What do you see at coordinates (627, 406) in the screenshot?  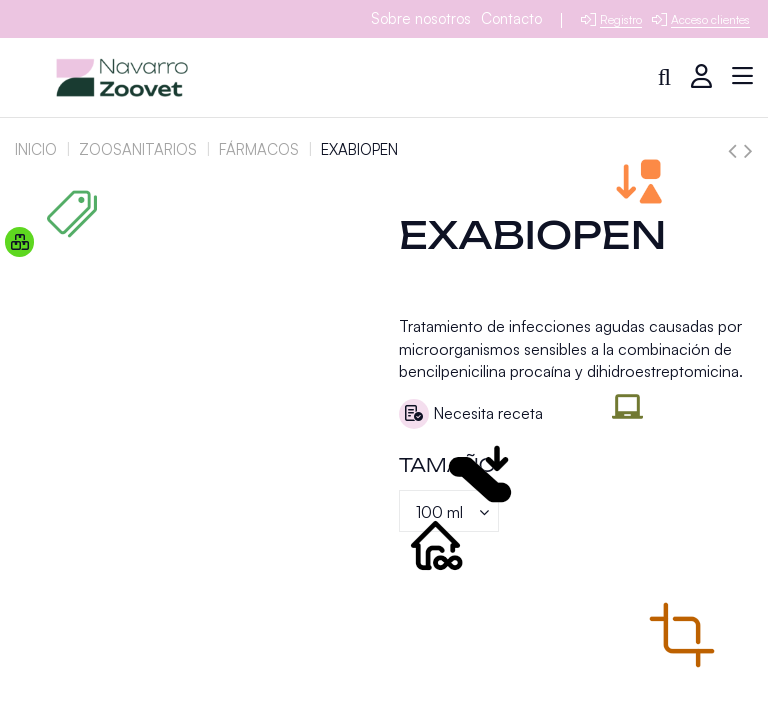 I see `access laptop or computer settings` at bounding box center [627, 406].